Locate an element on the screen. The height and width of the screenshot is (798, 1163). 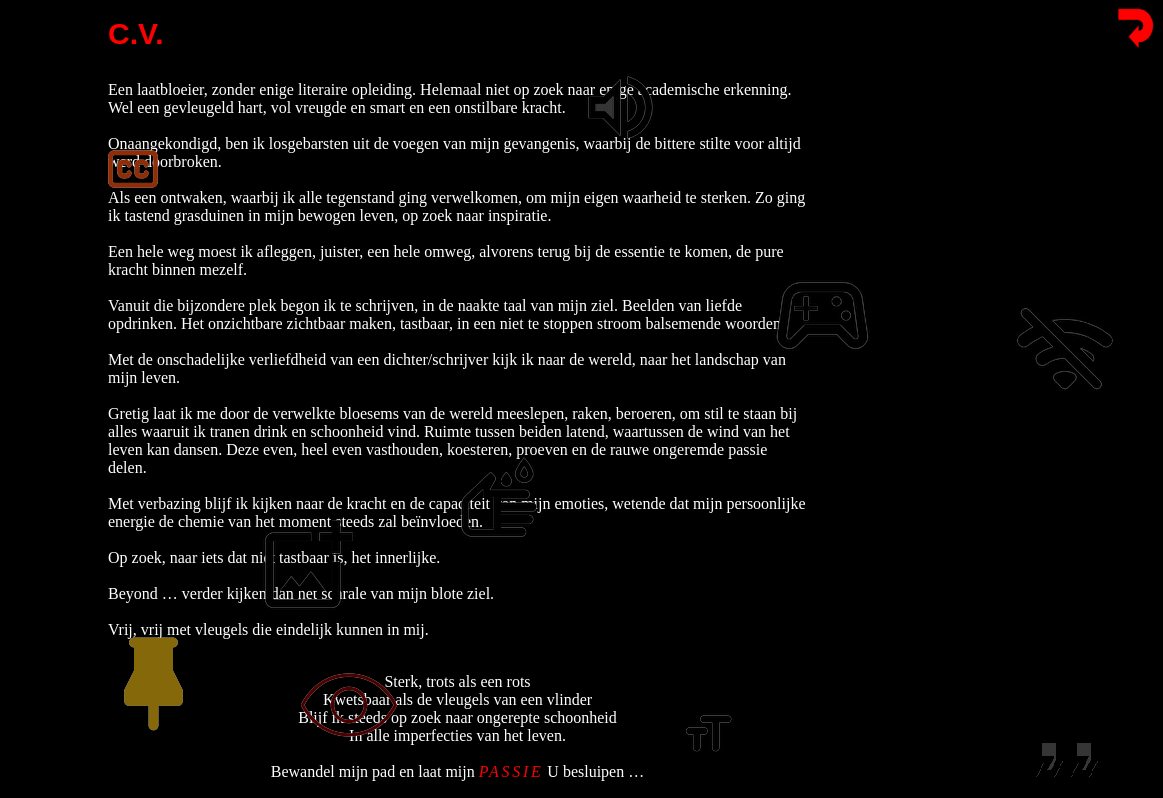
adjust text size settings is located at coordinates (707, 734).